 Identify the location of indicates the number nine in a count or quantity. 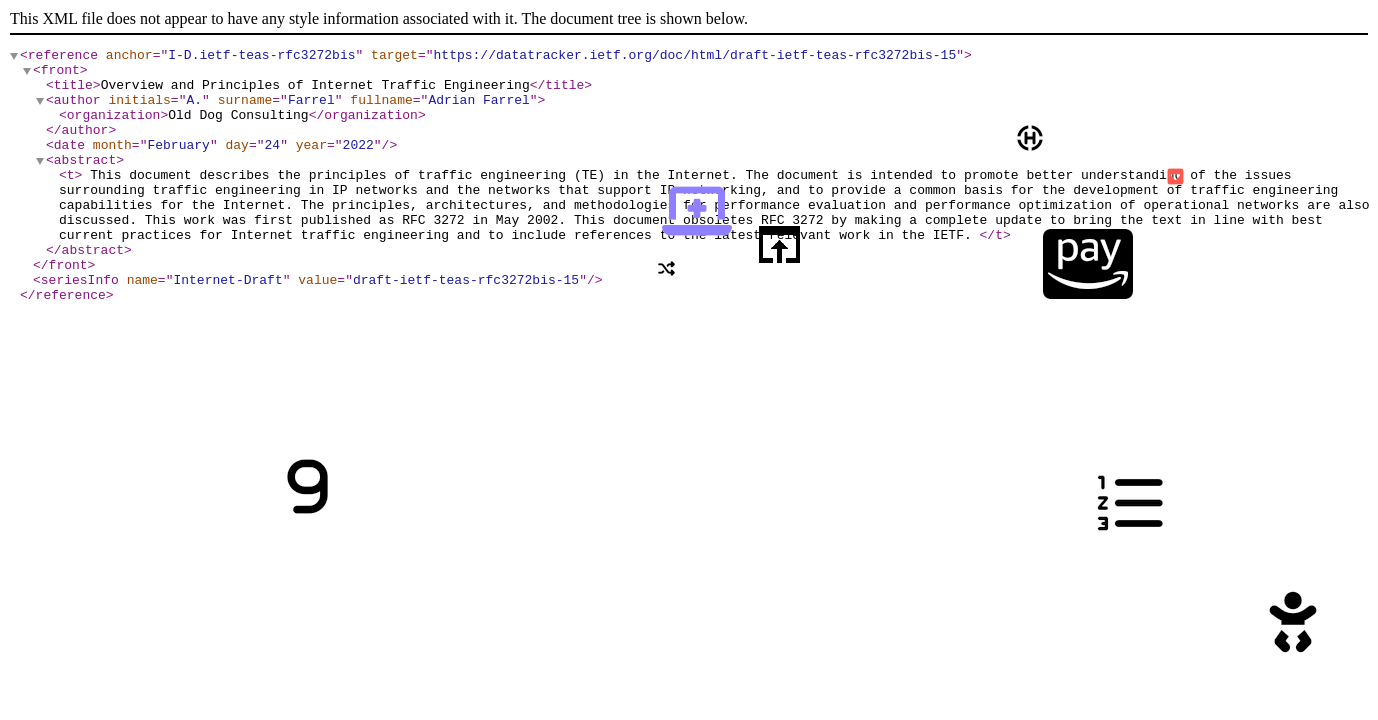
(308, 486).